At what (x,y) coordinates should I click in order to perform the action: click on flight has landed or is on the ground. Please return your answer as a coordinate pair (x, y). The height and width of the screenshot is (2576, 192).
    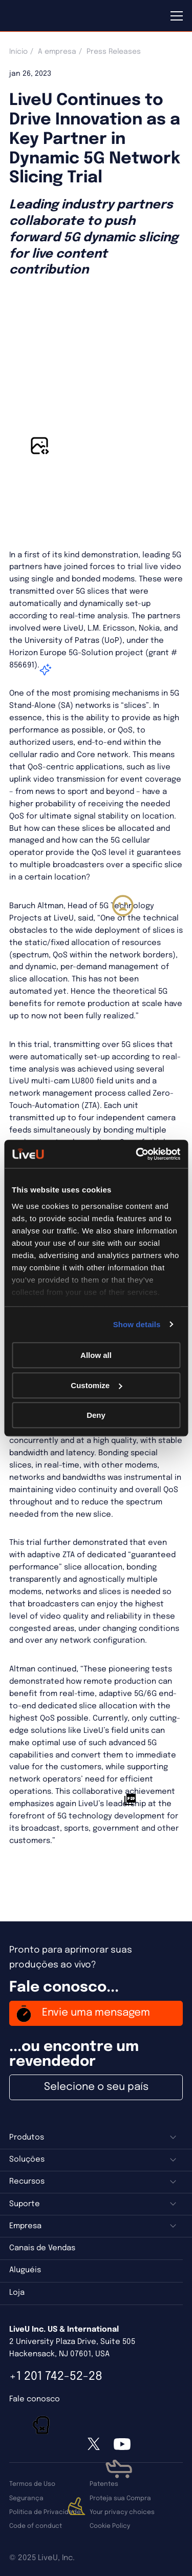
    Looking at the image, I should click on (119, 2468).